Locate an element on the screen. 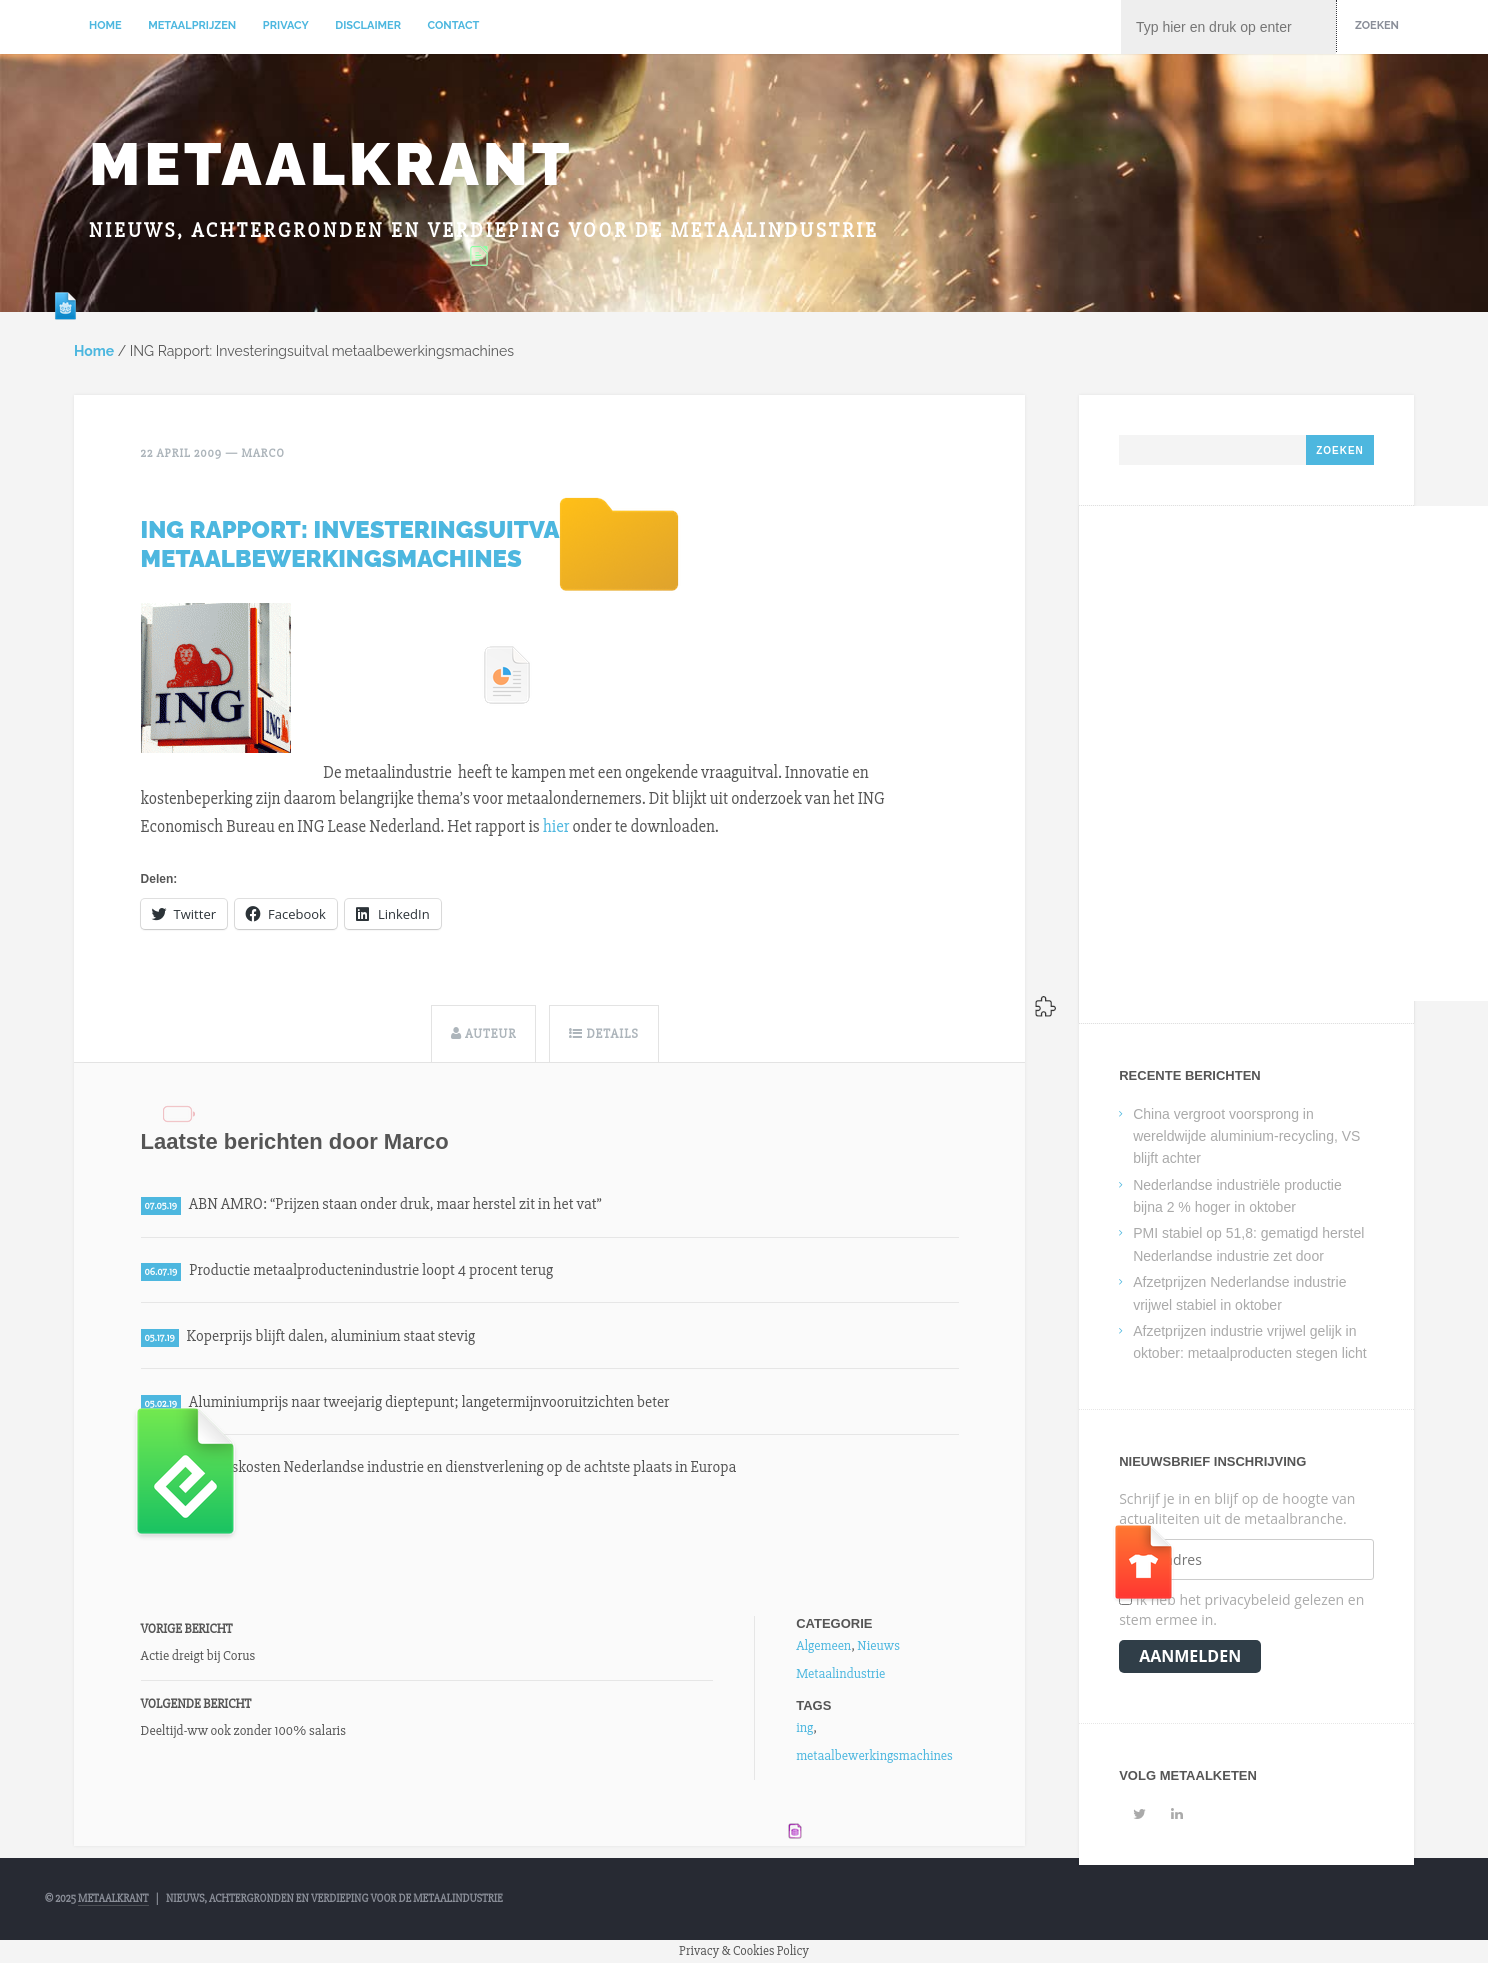  open LibreOffice Writer document editor is located at coordinates (479, 256).